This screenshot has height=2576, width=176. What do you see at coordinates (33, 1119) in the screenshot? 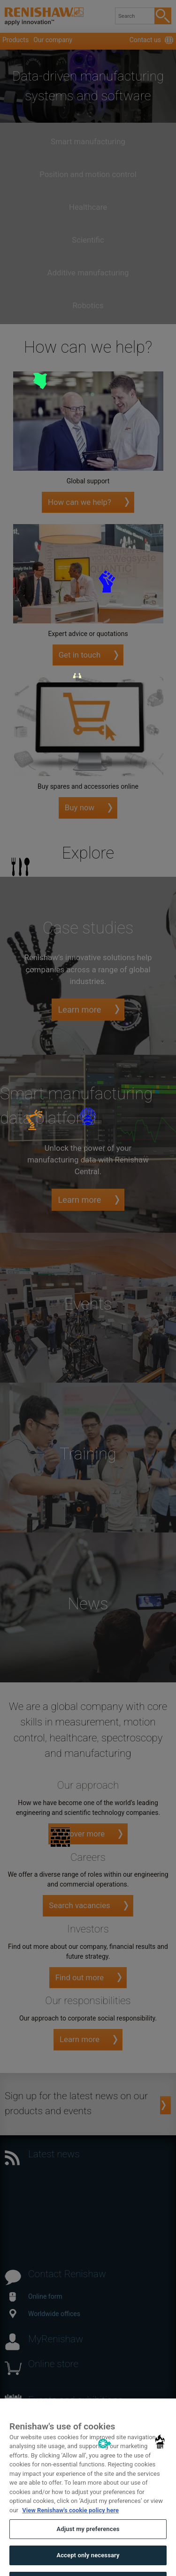
I see `access robotic or automation controls` at bounding box center [33, 1119].